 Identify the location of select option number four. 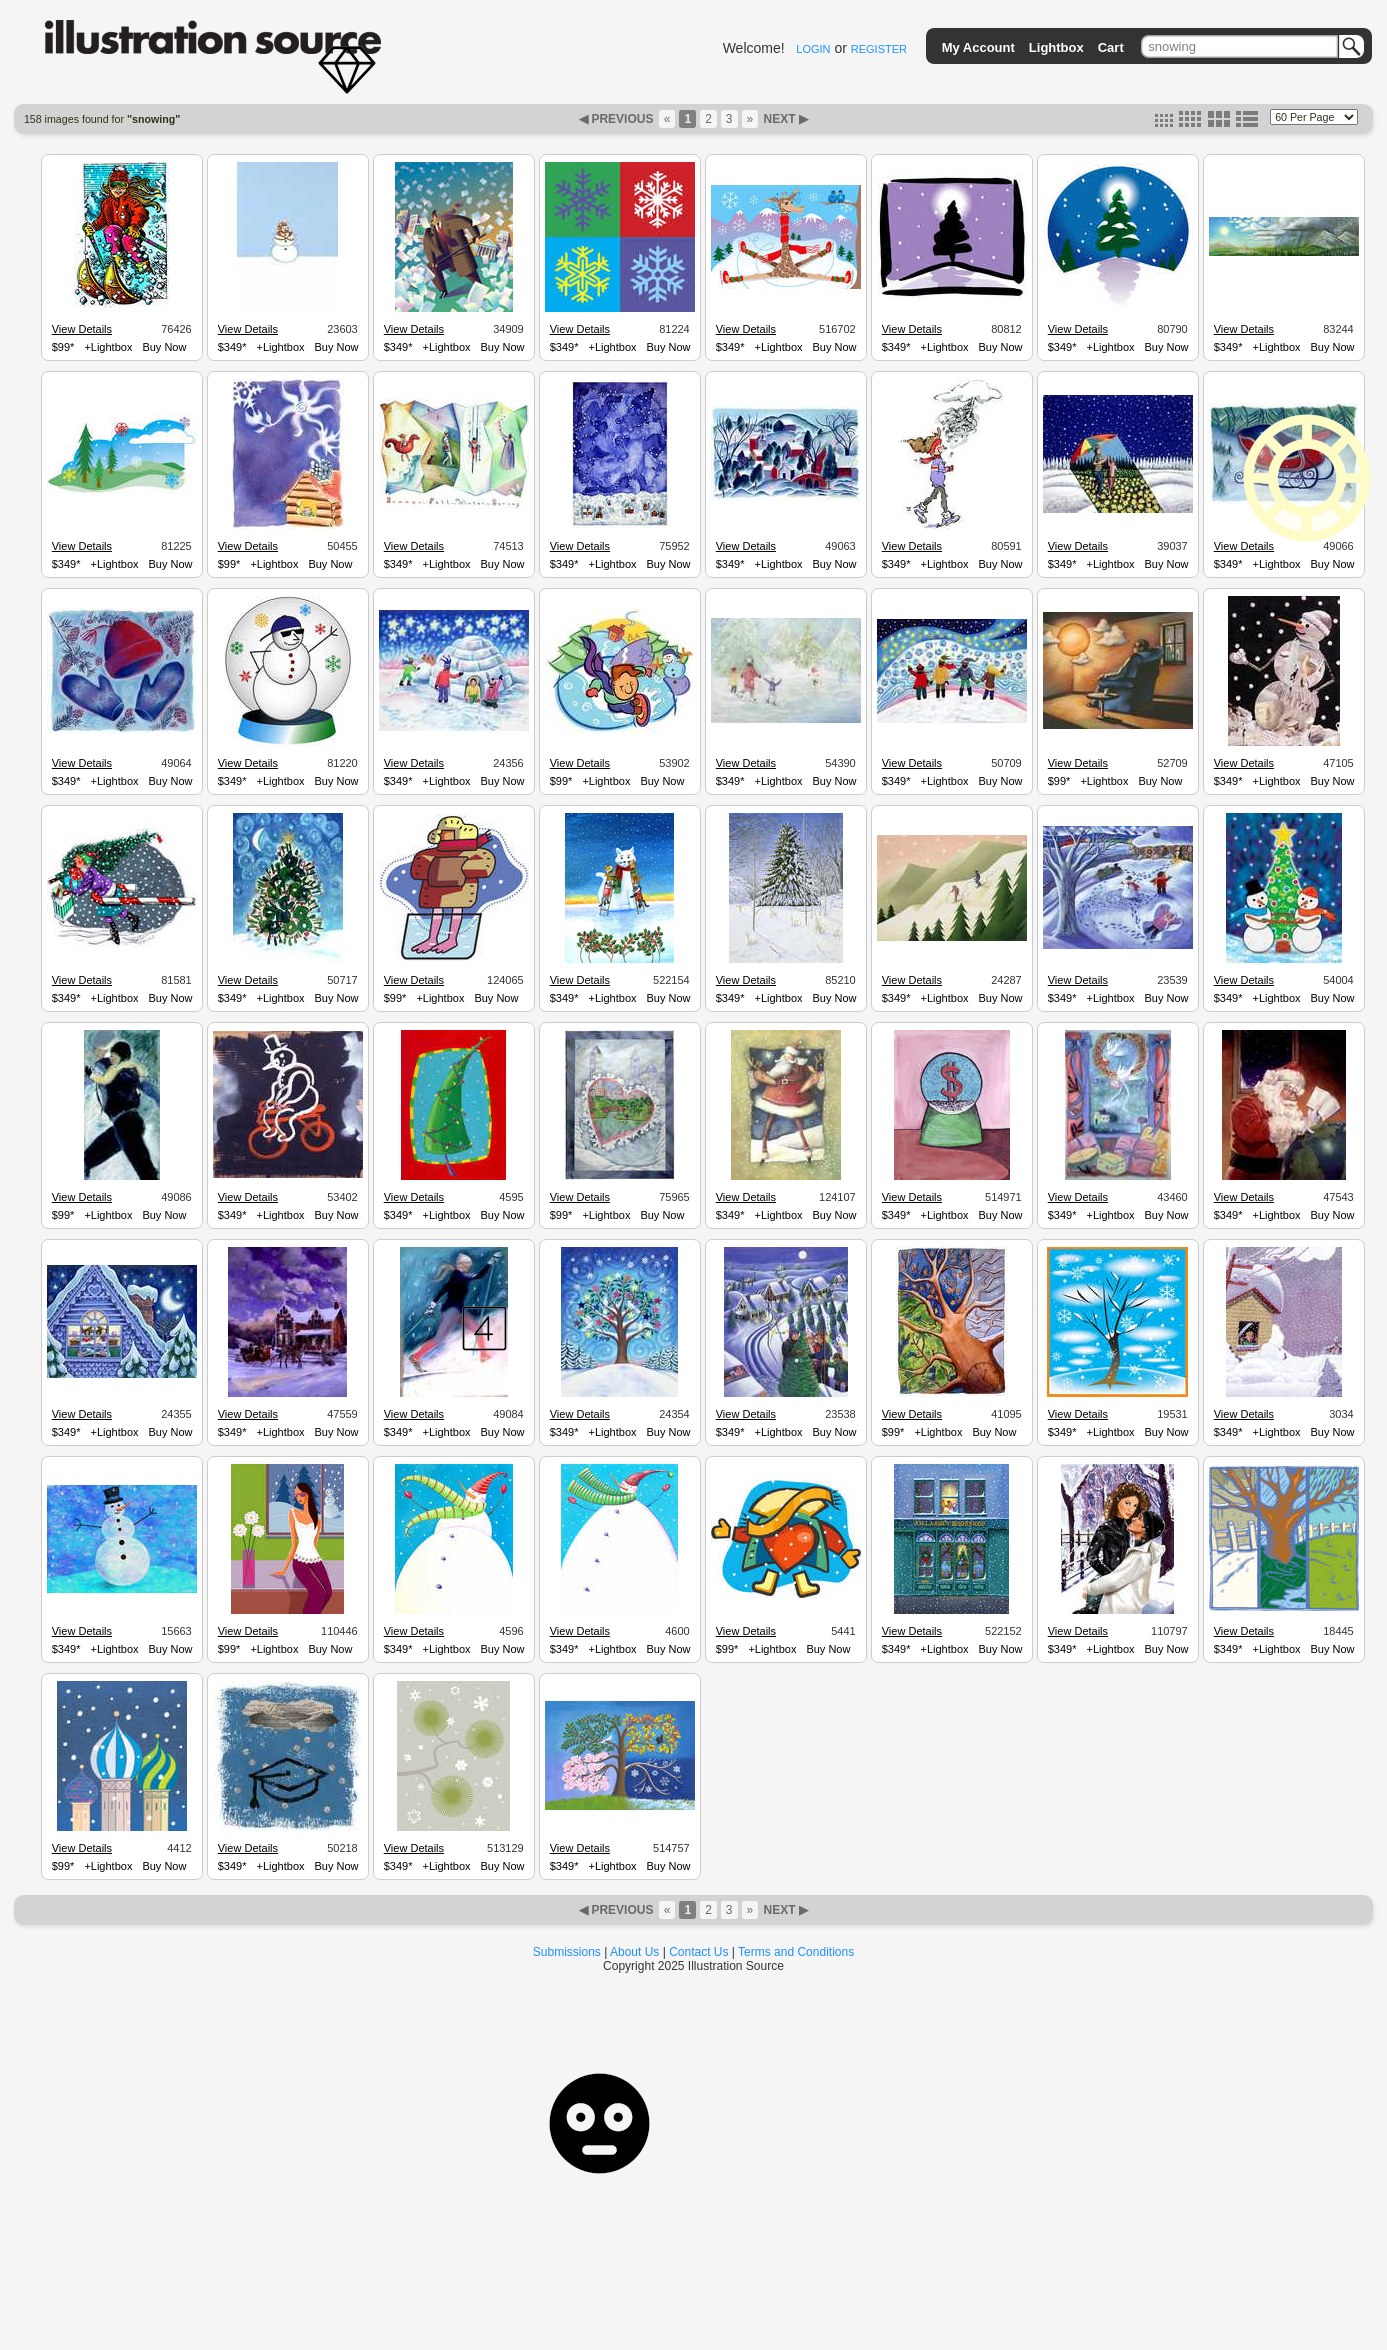
(484, 1328).